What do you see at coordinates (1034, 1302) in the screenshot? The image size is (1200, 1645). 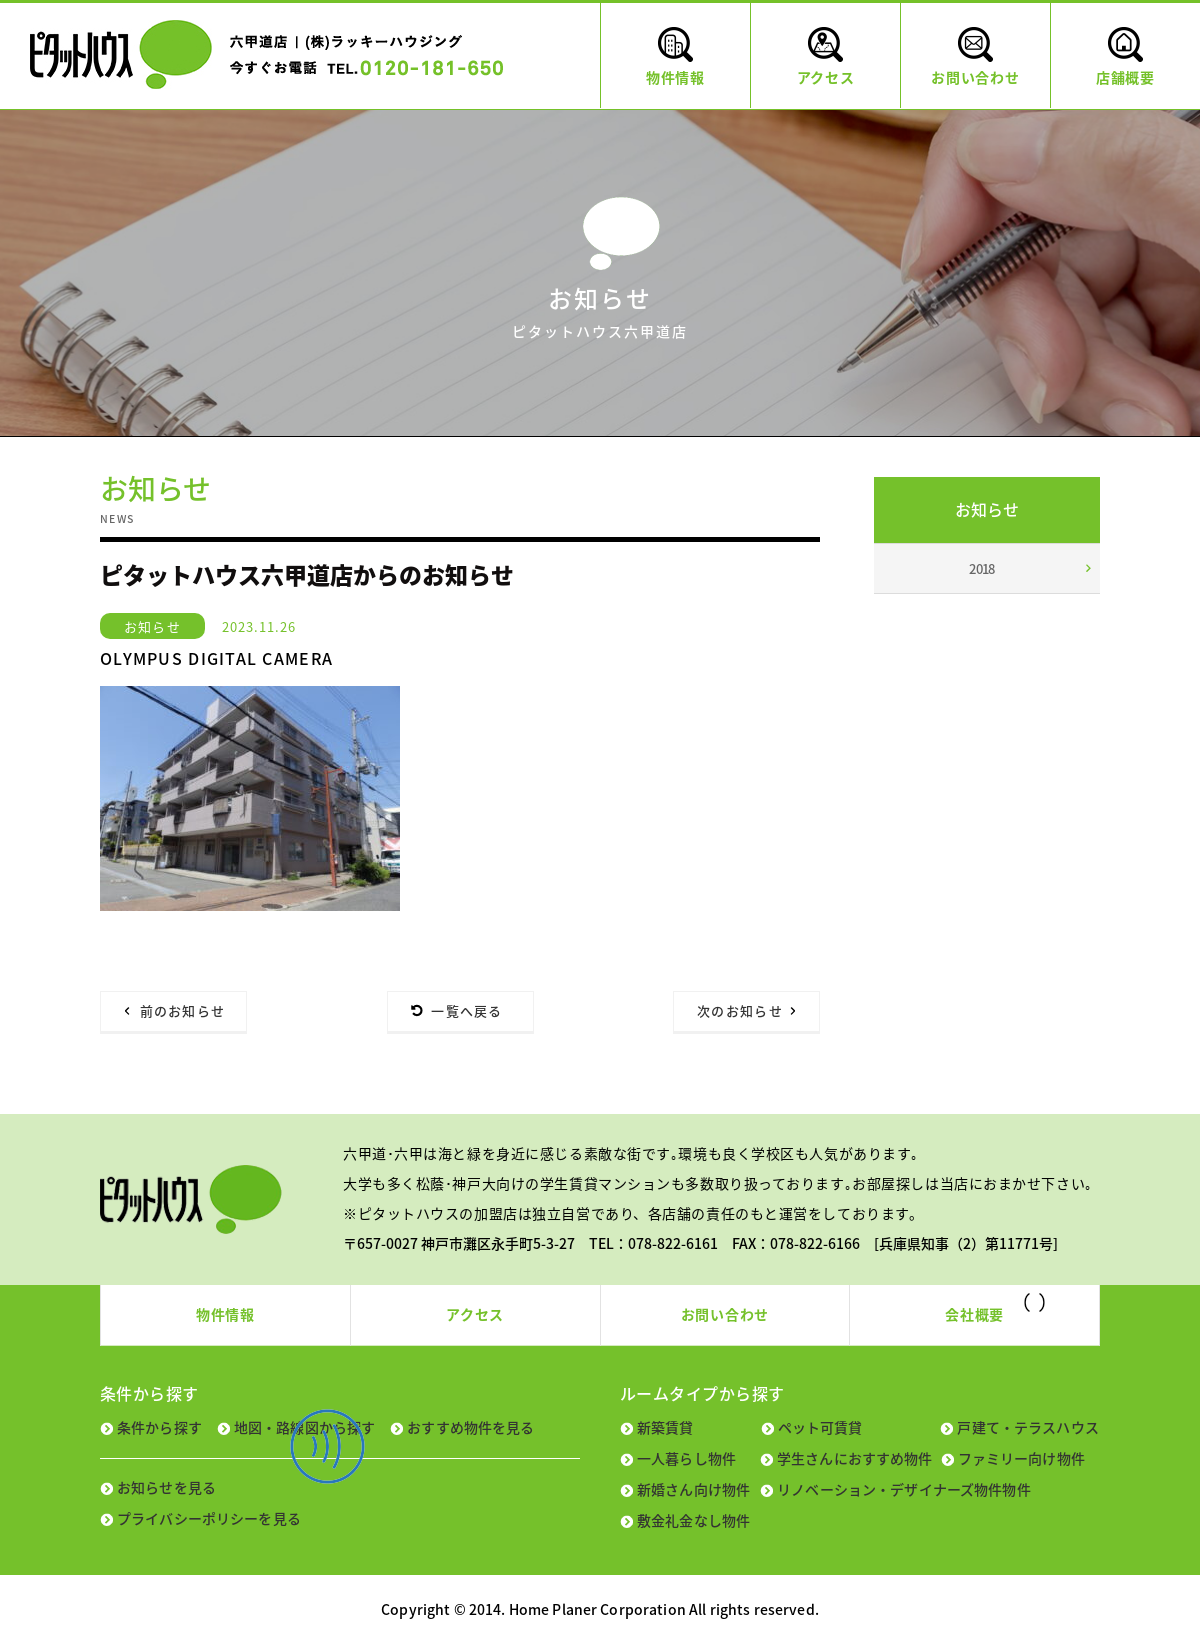 I see `insert parentheses or grouping brackets` at bounding box center [1034, 1302].